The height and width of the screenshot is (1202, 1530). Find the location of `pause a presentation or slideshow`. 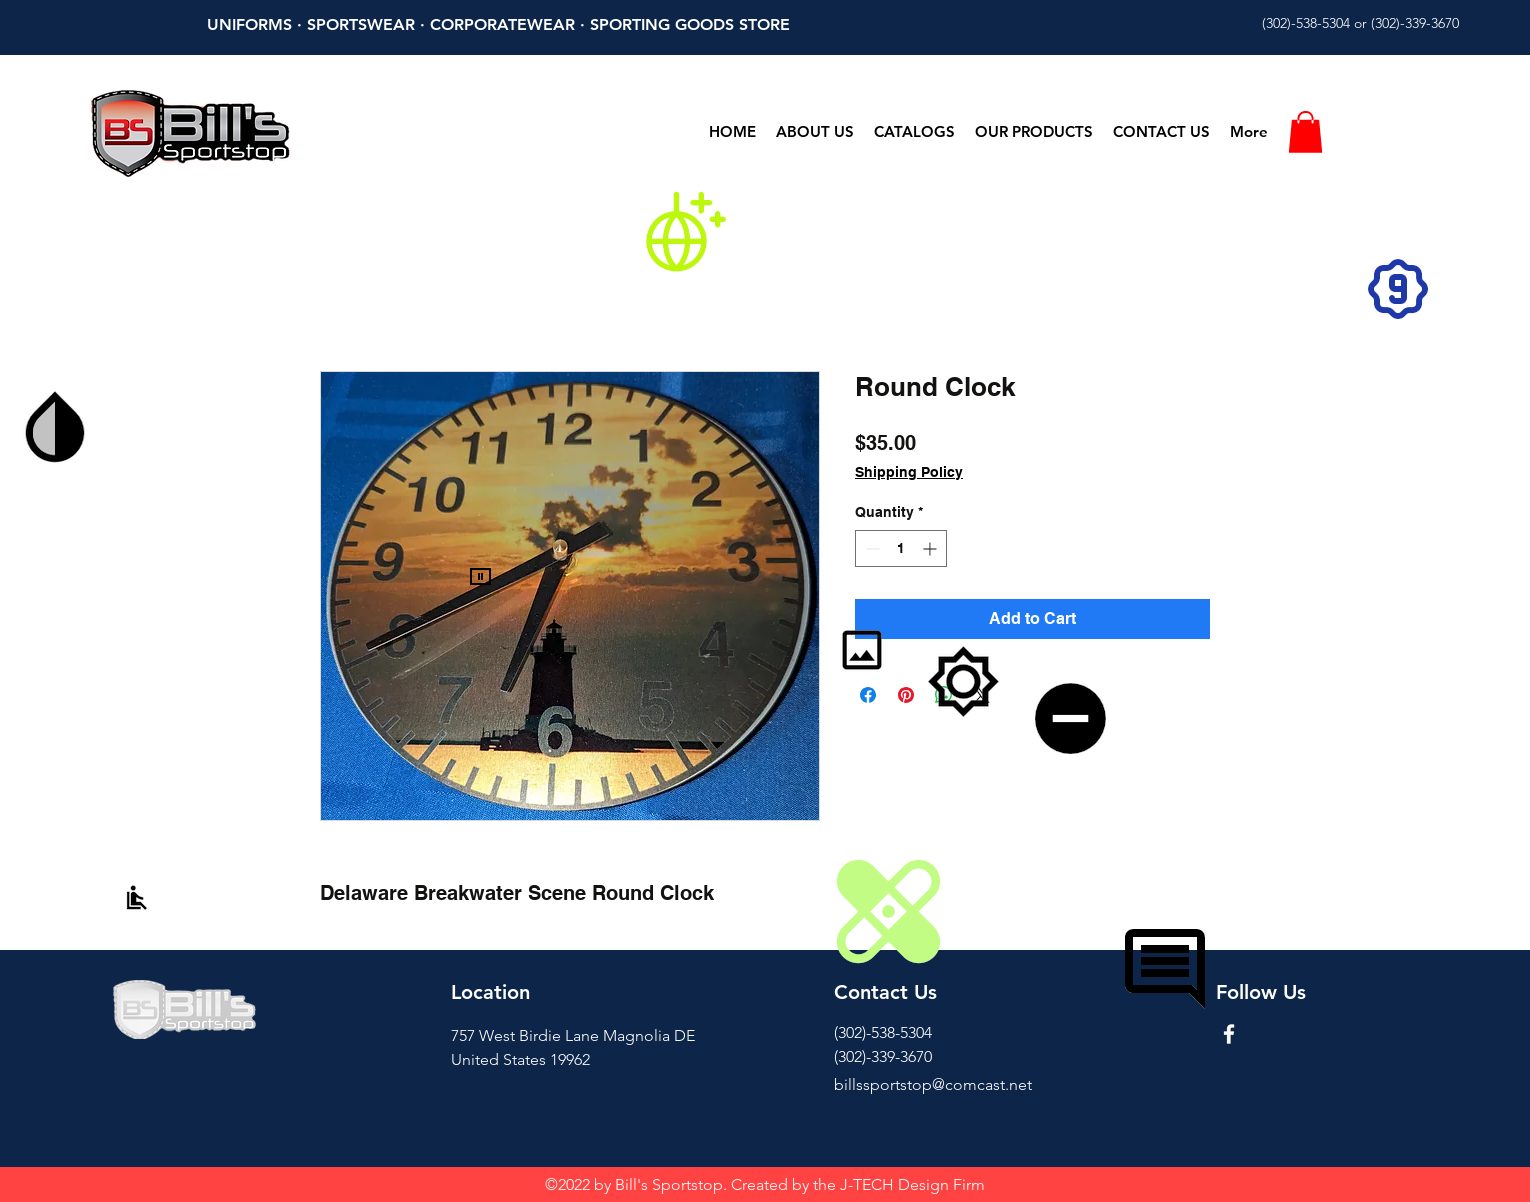

pause a presentation or slideshow is located at coordinates (480, 576).